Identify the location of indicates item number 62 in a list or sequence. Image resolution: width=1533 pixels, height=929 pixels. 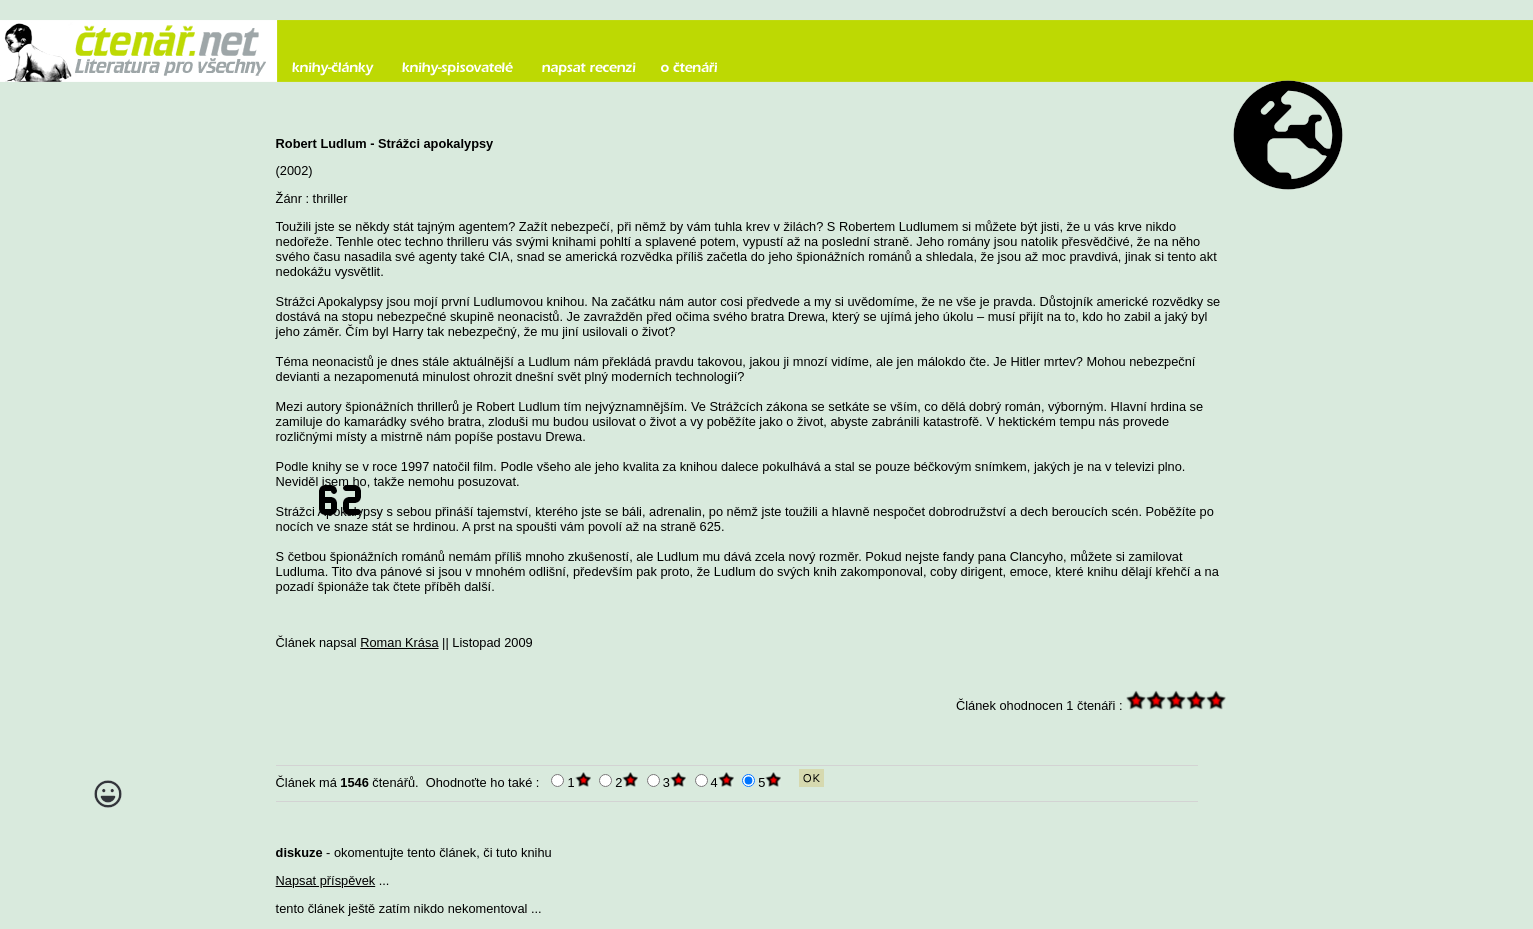
(340, 500).